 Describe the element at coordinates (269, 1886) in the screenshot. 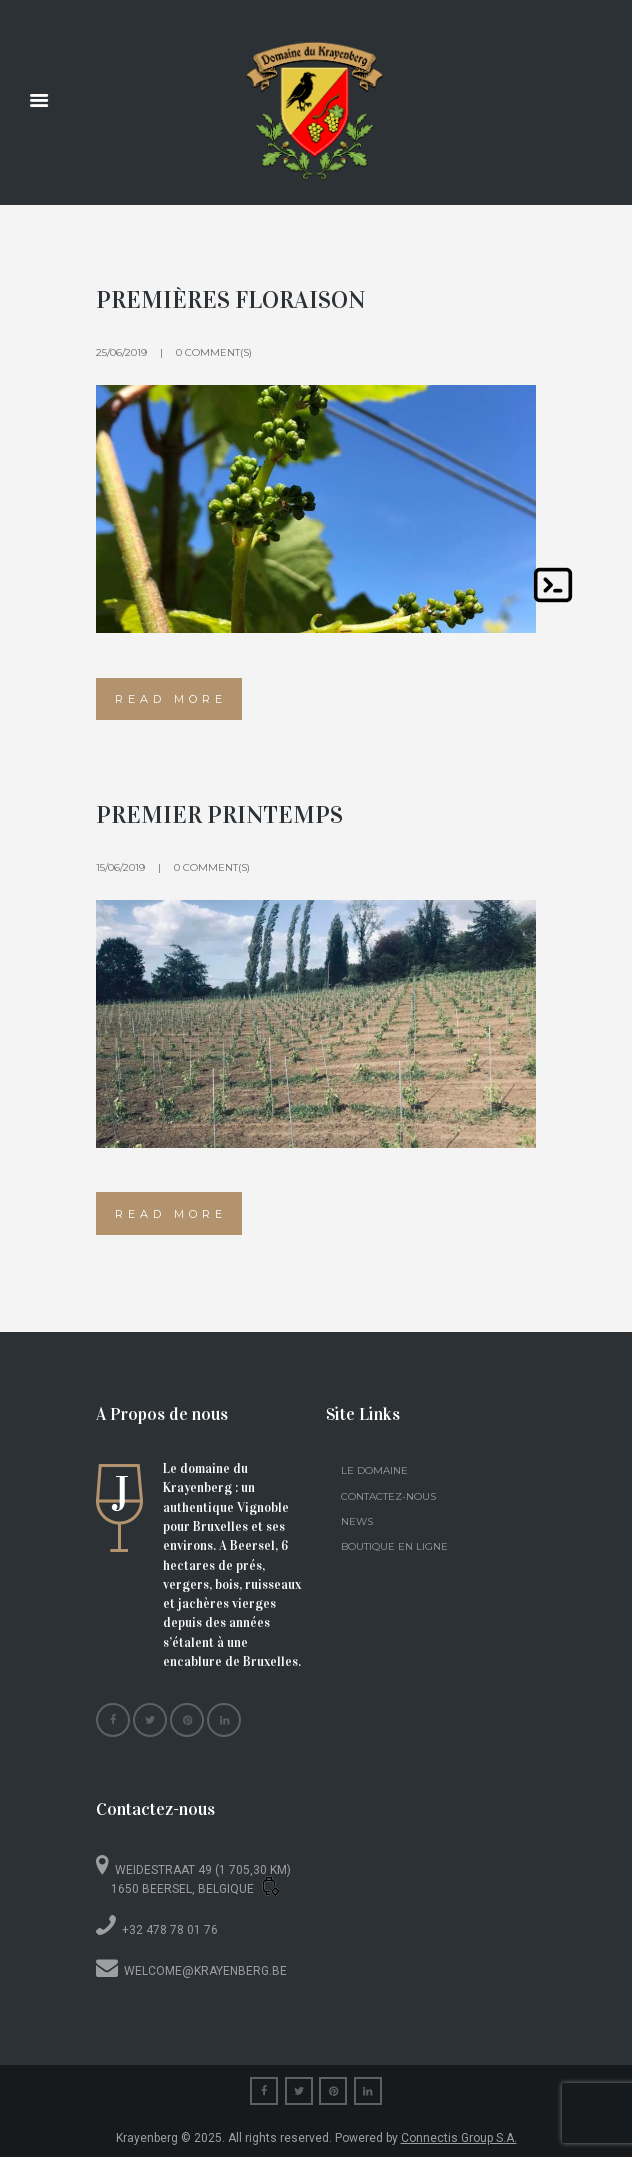

I see `view smartwatch location` at that location.